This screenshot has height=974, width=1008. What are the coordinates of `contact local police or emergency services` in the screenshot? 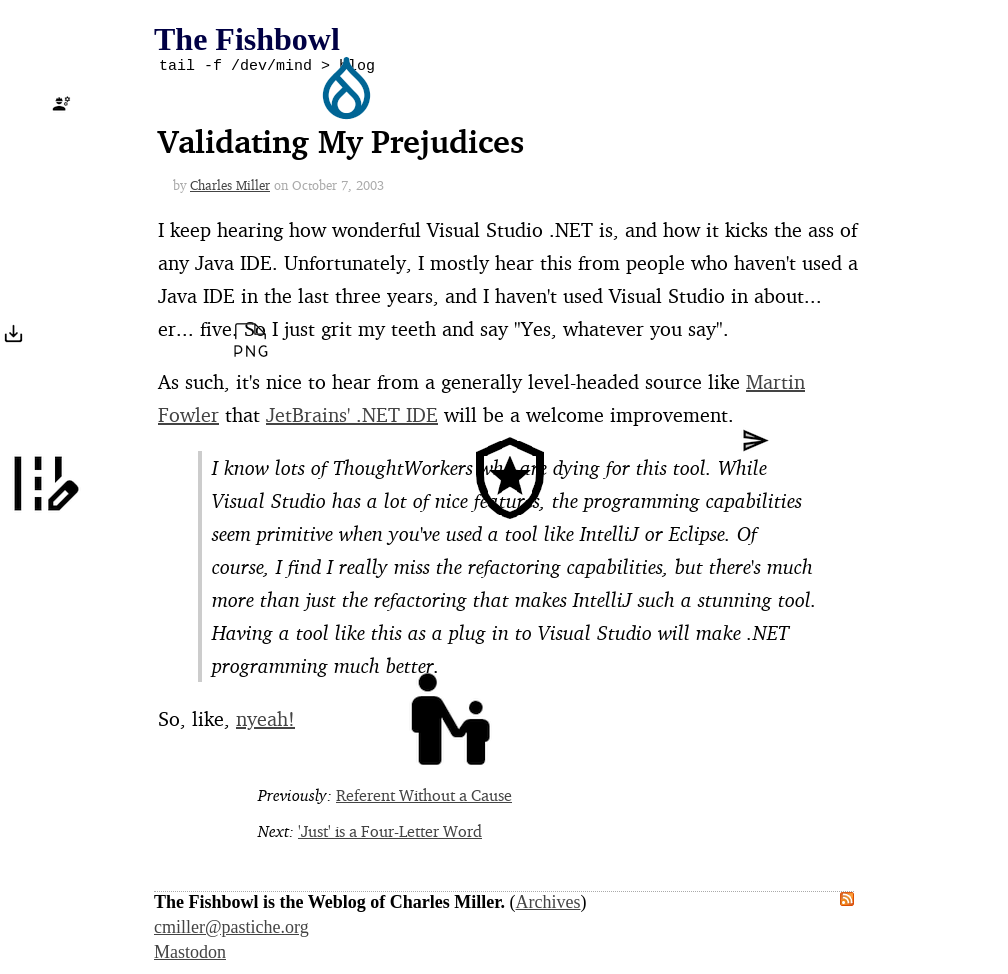 It's located at (510, 478).